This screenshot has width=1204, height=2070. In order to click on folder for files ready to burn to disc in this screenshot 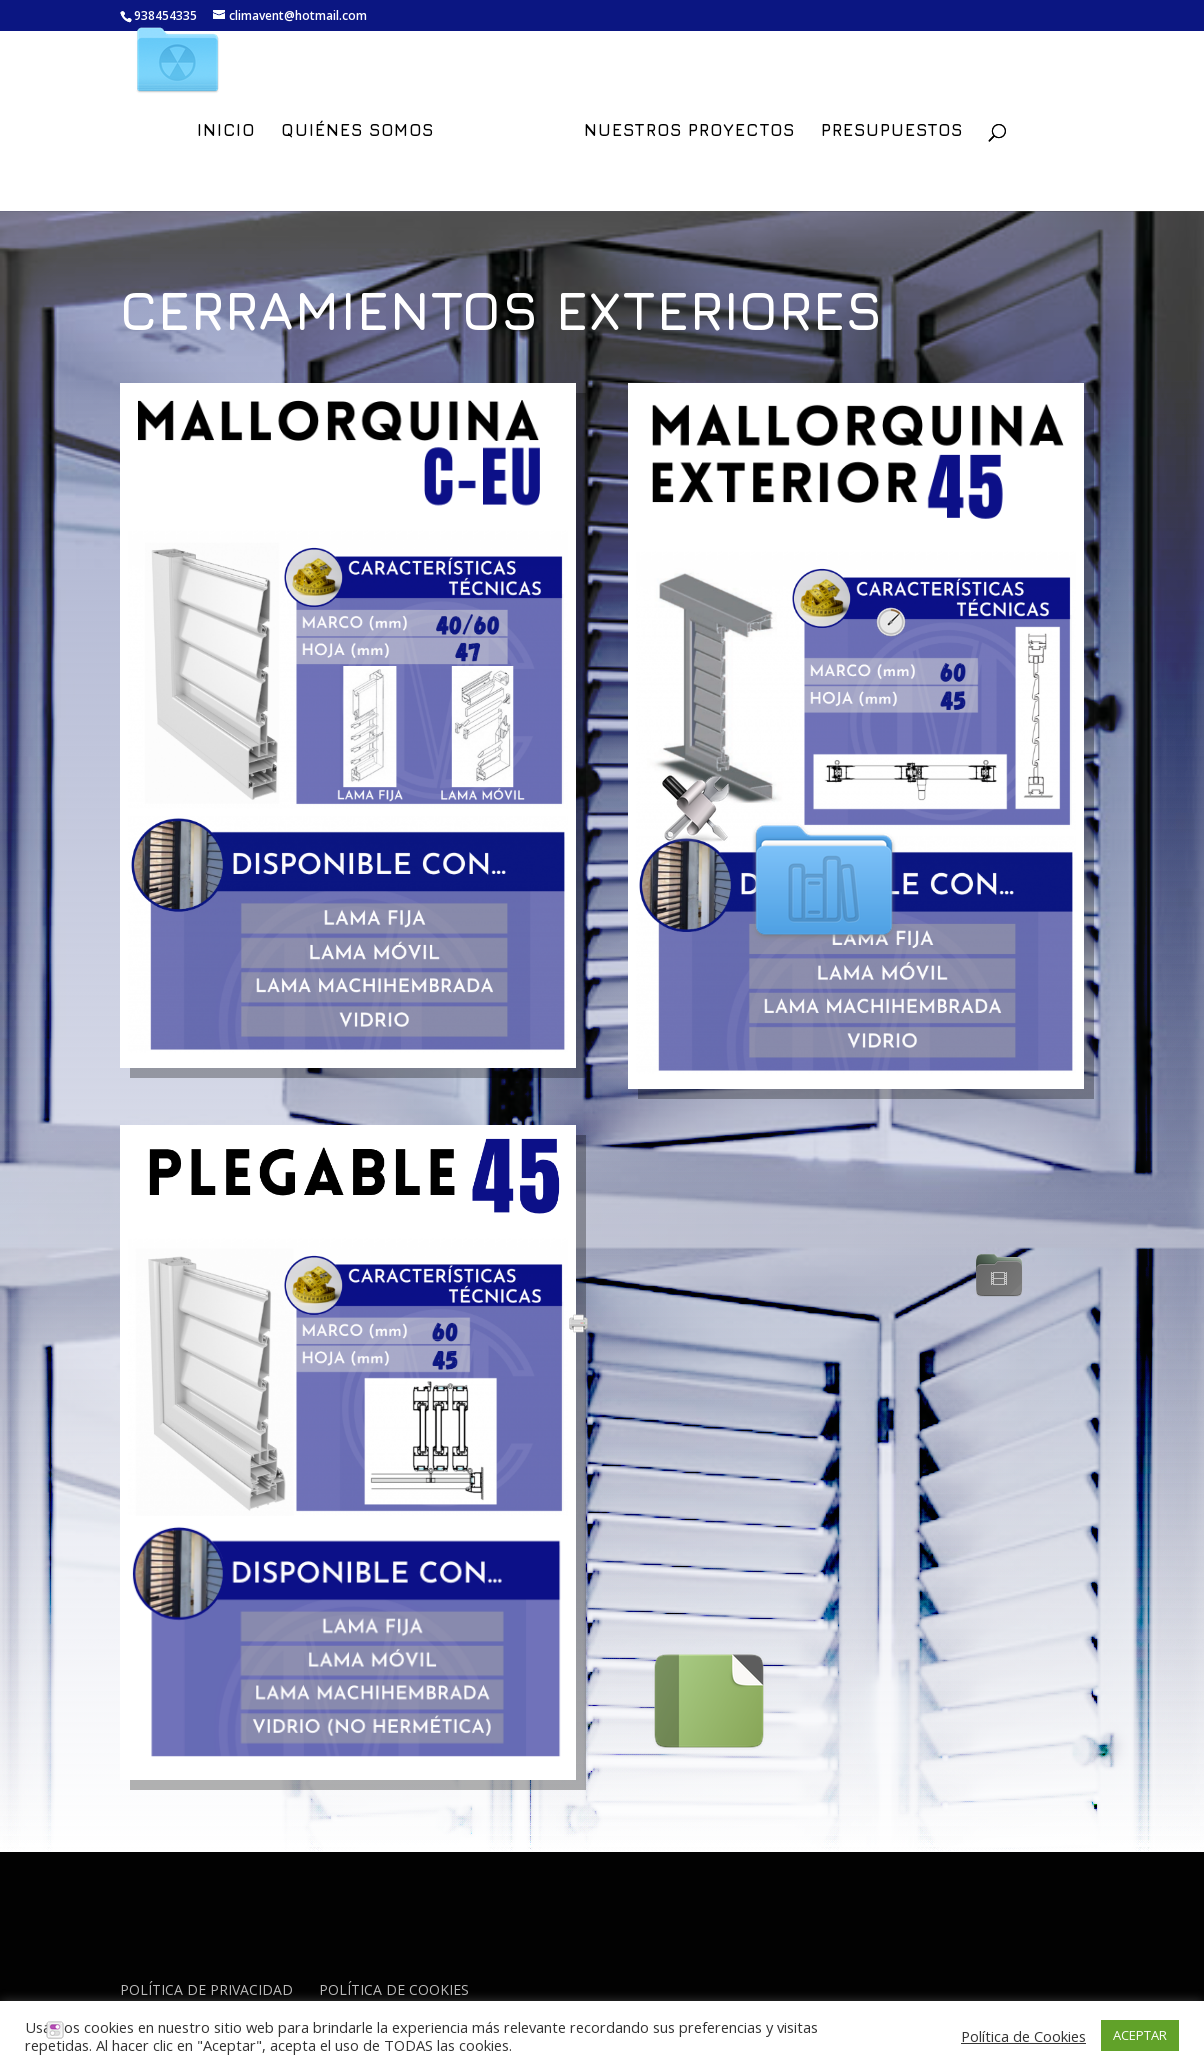, I will do `click(177, 59)`.